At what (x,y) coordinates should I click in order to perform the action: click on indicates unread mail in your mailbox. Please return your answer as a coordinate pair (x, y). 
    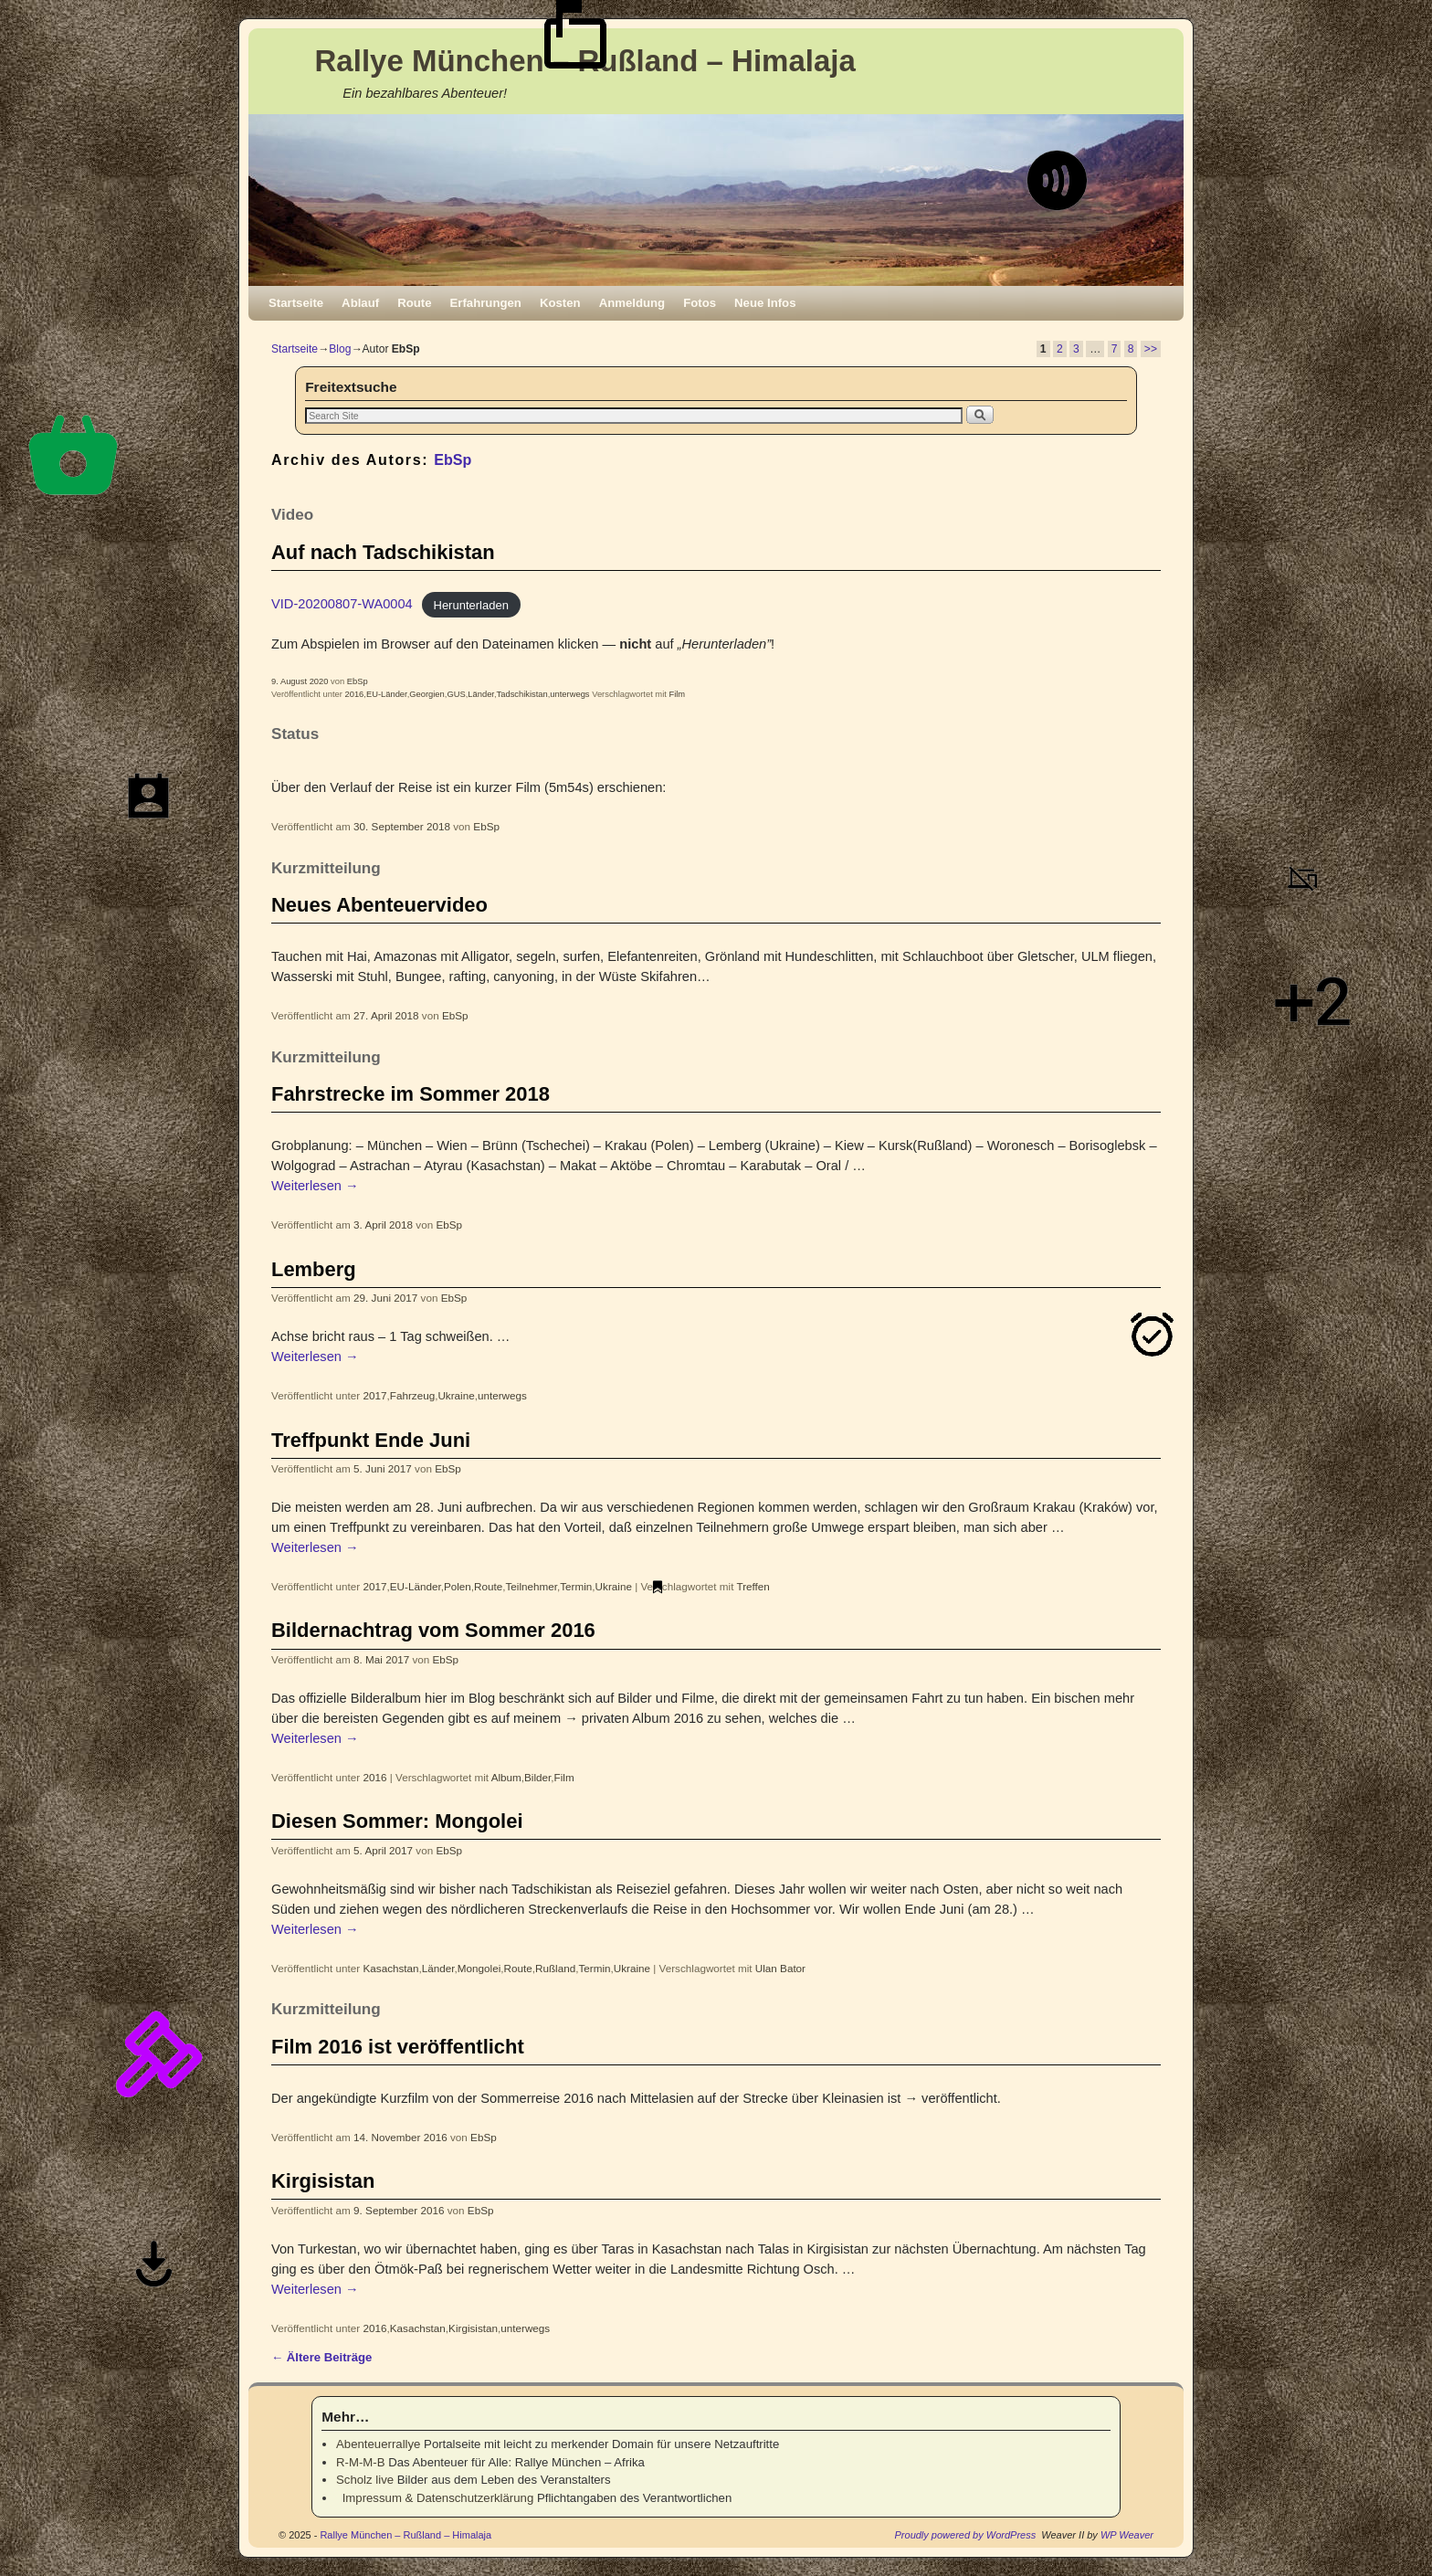
    Looking at the image, I should click on (575, 37).